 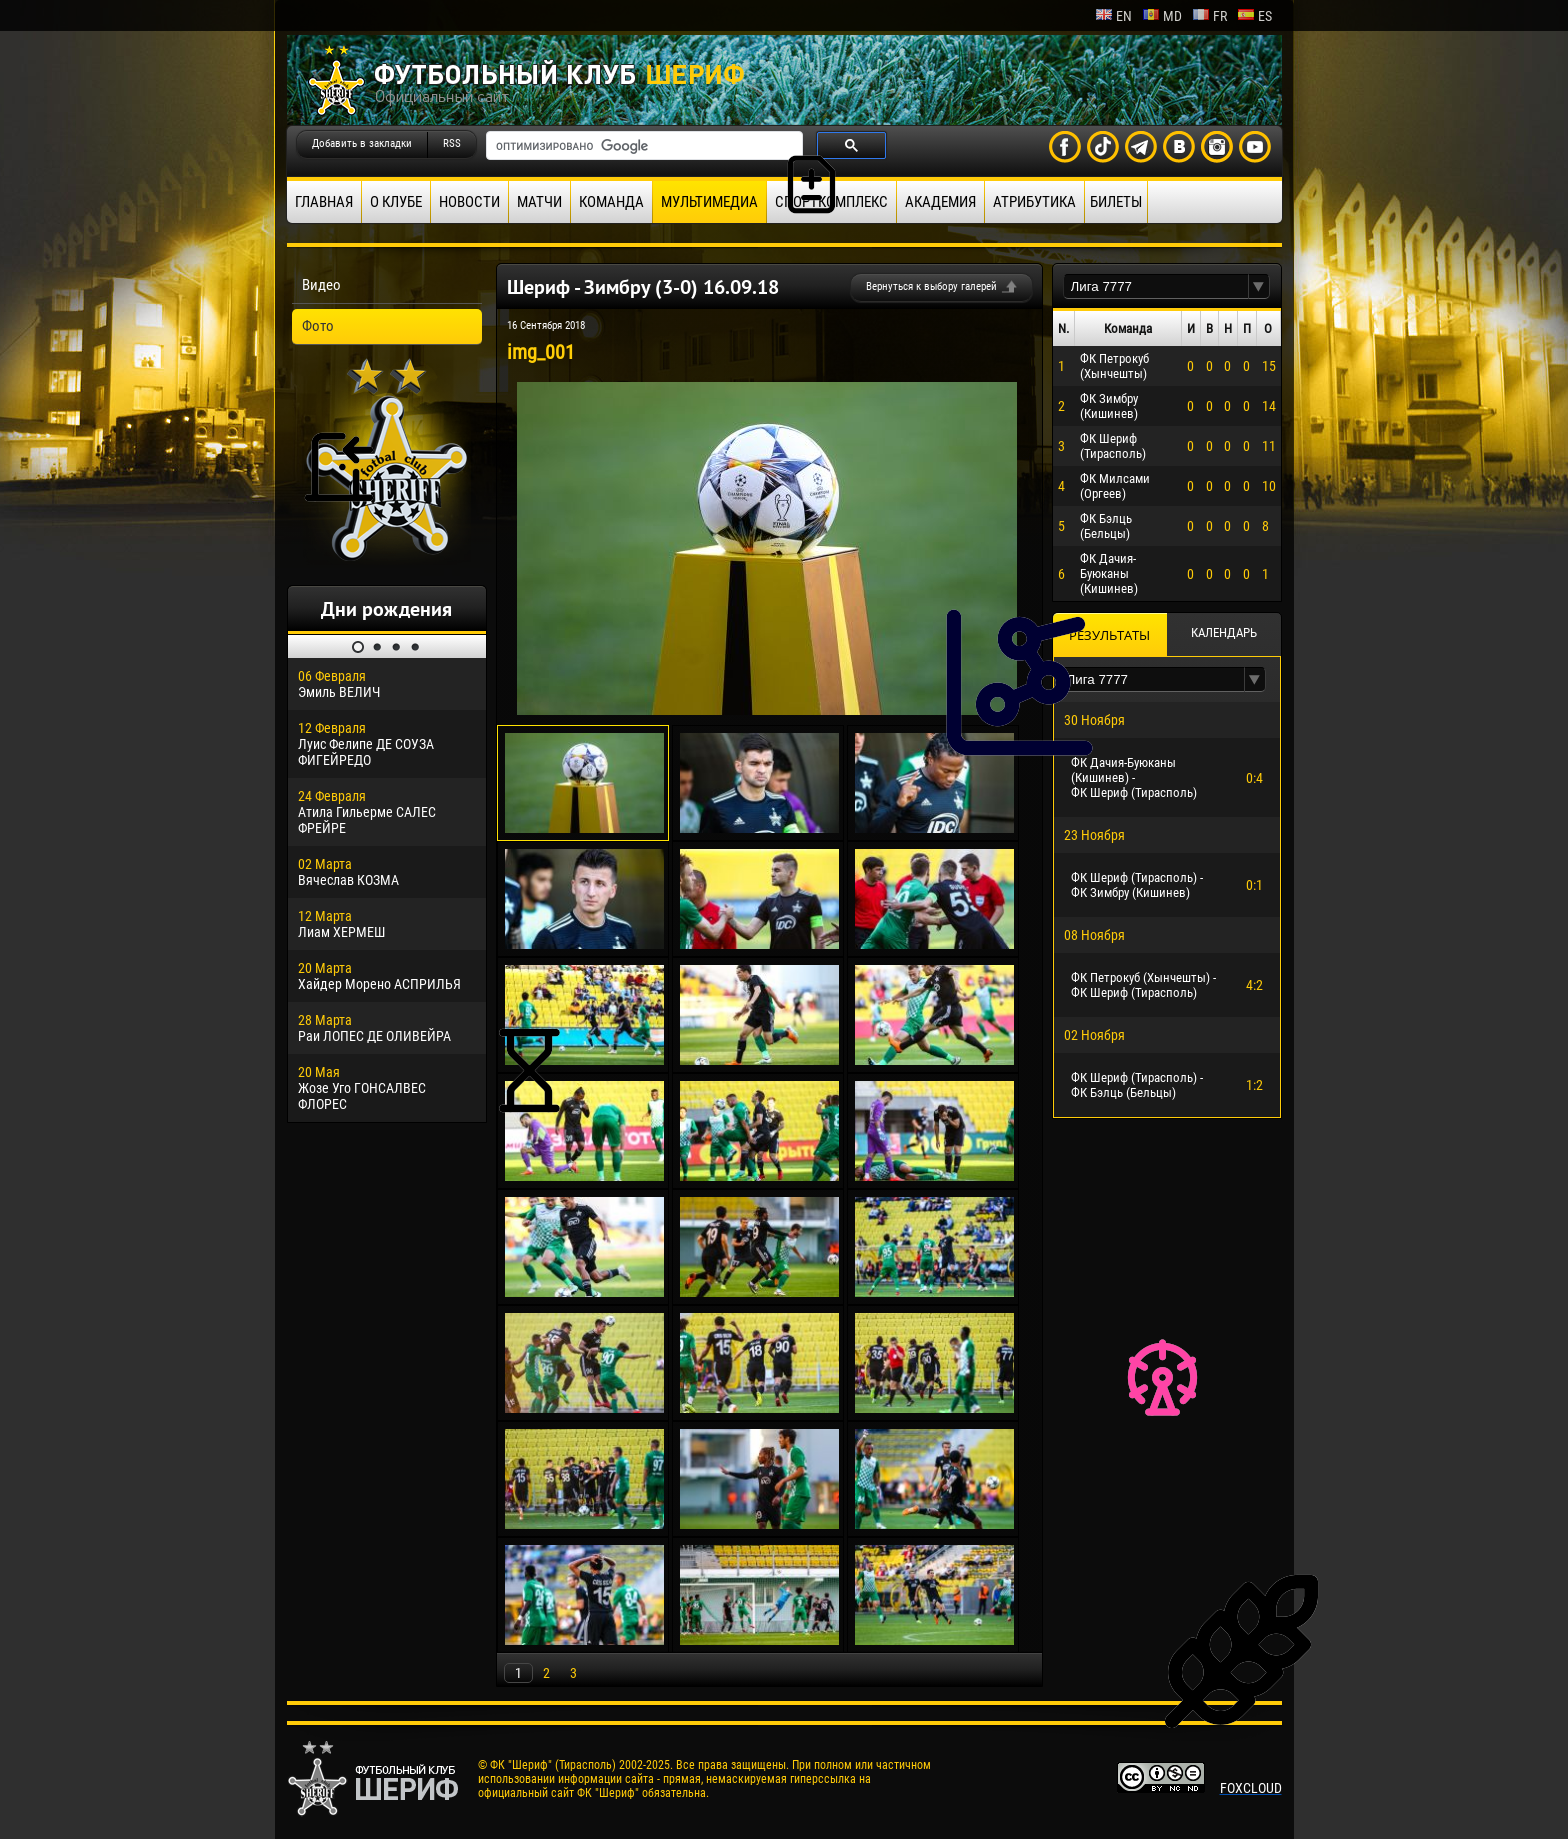 What do you see at coordinates (339, 467) in the screenshot?
I see `log in or sign in to your account` at bounding box center [339, 467].